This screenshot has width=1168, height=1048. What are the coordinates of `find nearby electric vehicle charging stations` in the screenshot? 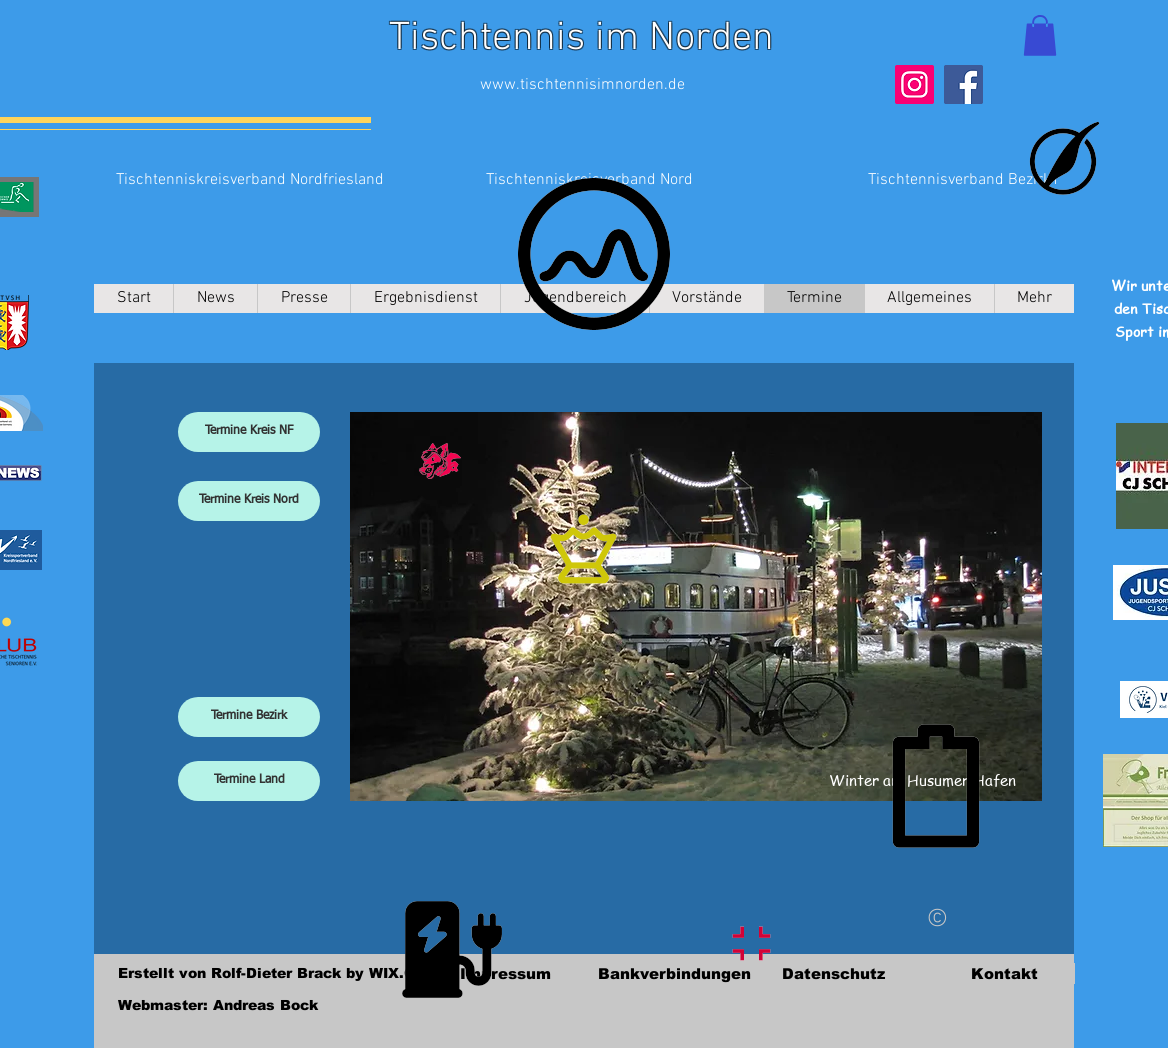 It's located at (447, 949).